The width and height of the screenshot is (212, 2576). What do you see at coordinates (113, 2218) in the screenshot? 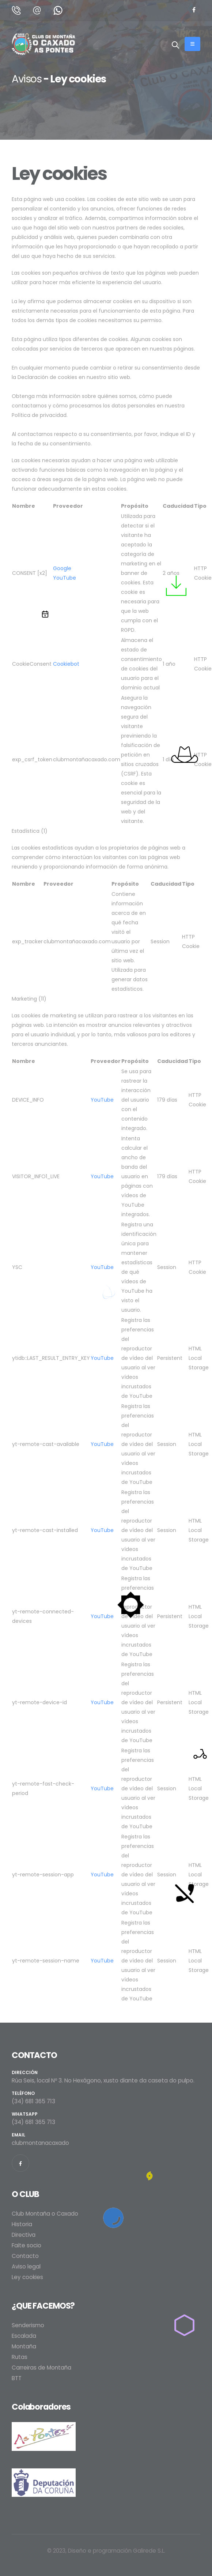
I see `apply inner shadow effect to bottom-right corner` at bounding box center [113, 2218].